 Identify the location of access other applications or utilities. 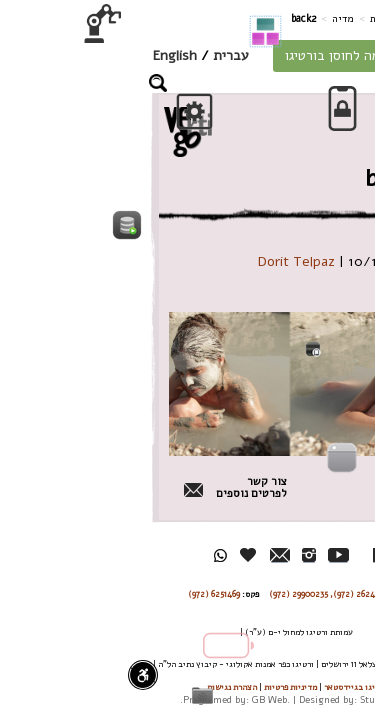
(194, 111).